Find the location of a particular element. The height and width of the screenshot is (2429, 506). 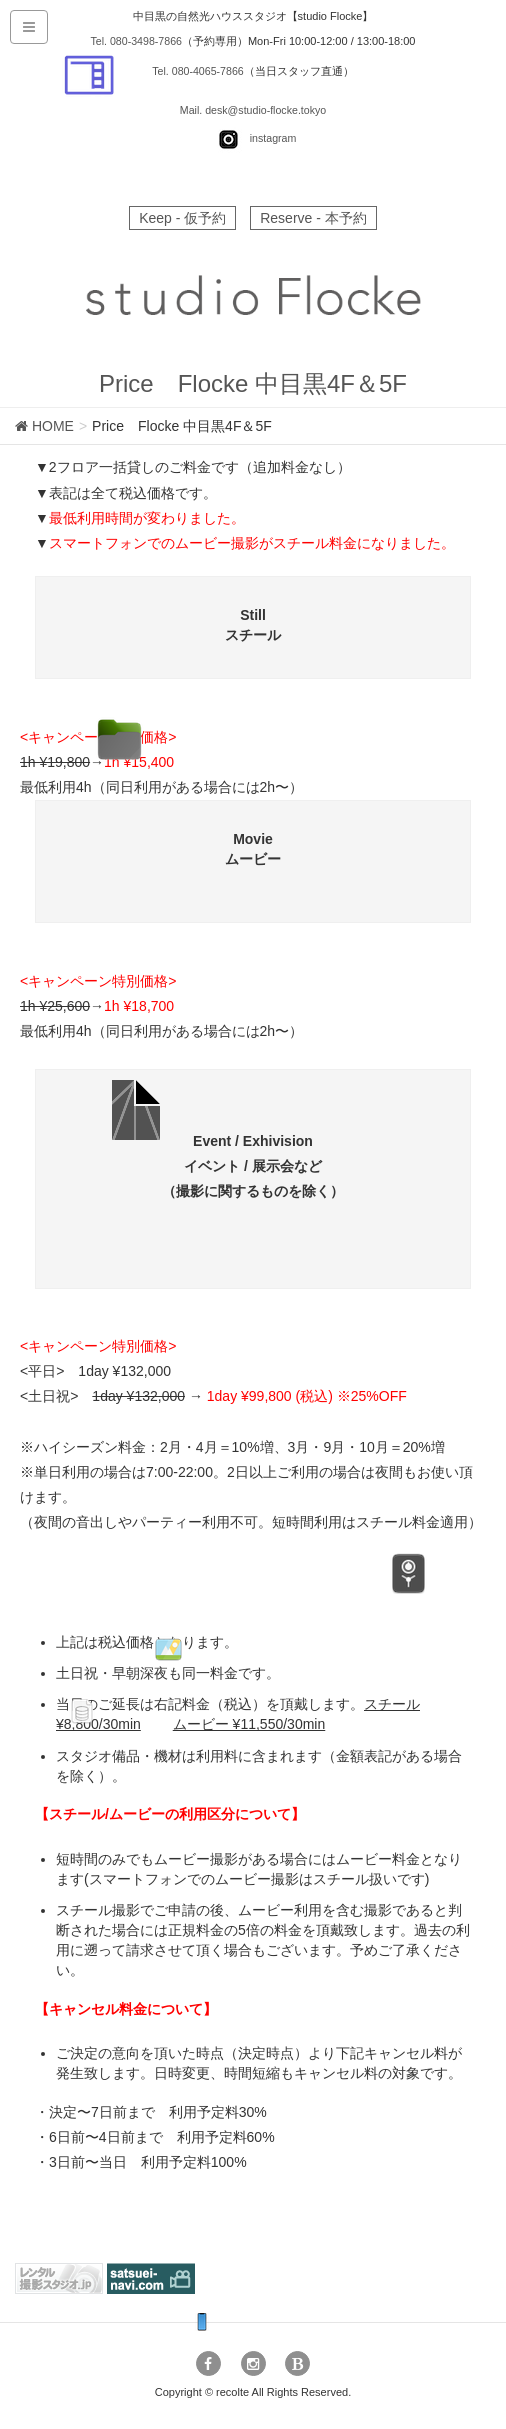

open the photos app is located at coordinates (168, 1649).